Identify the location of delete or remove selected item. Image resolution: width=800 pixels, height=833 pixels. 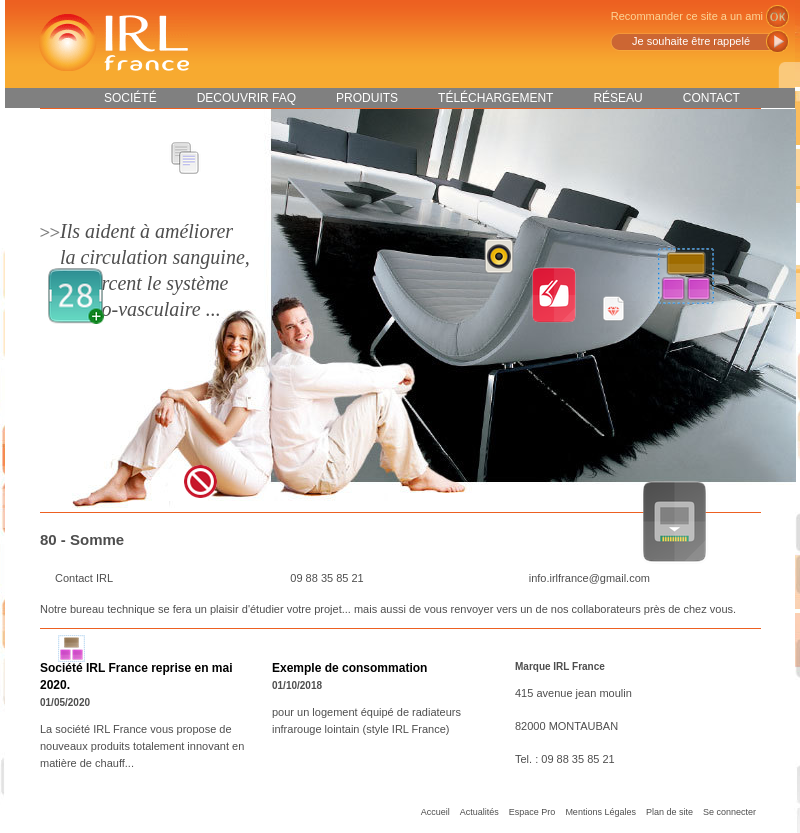
(200, 481).